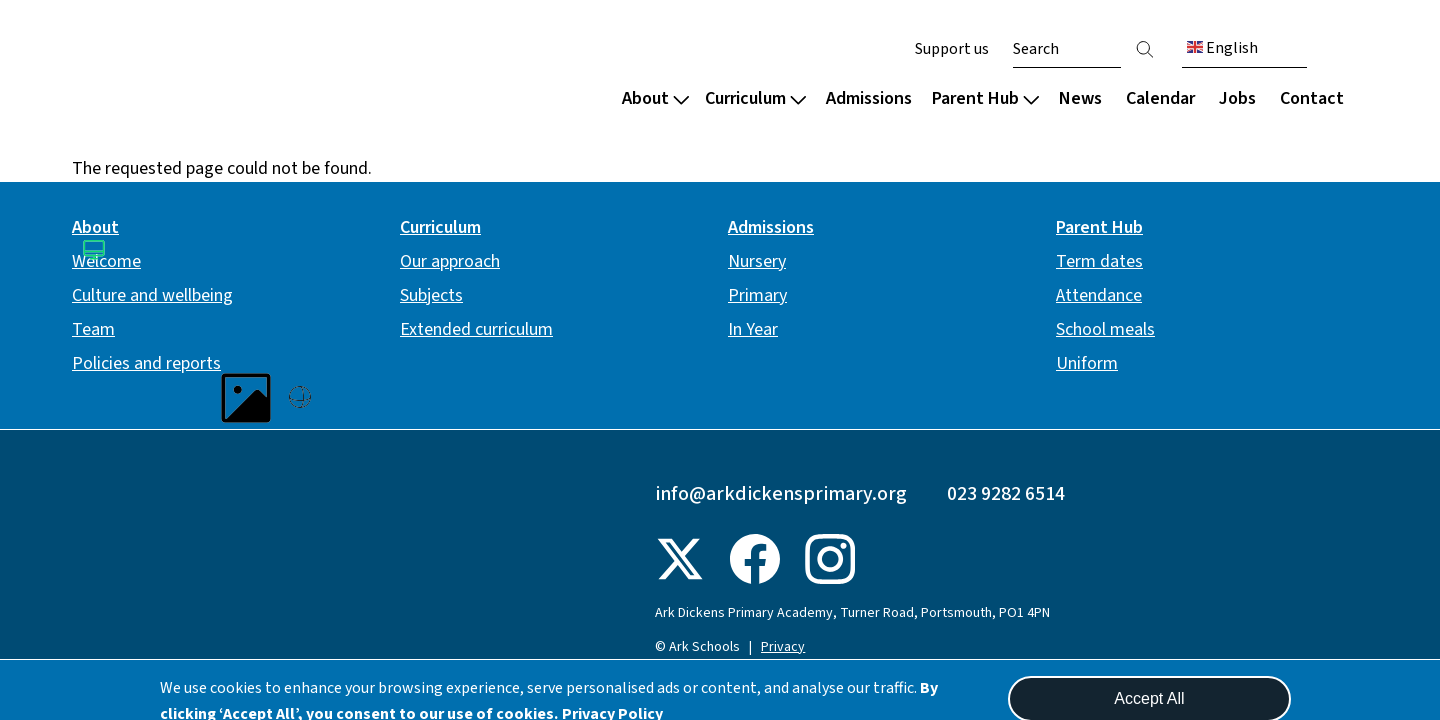 This screenshot has width=1440, height=720. Describe the element at coordinates (300, 397) in the screenshot. I see `access globe or world view` at that location.